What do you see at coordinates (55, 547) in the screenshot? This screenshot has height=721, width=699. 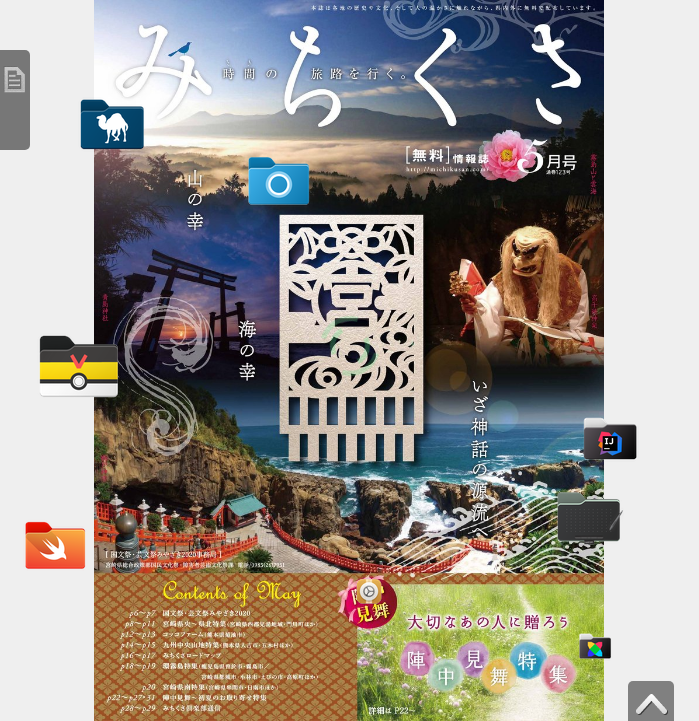 I see `folder containing swift programming projects` at bounding box center [55, 547].